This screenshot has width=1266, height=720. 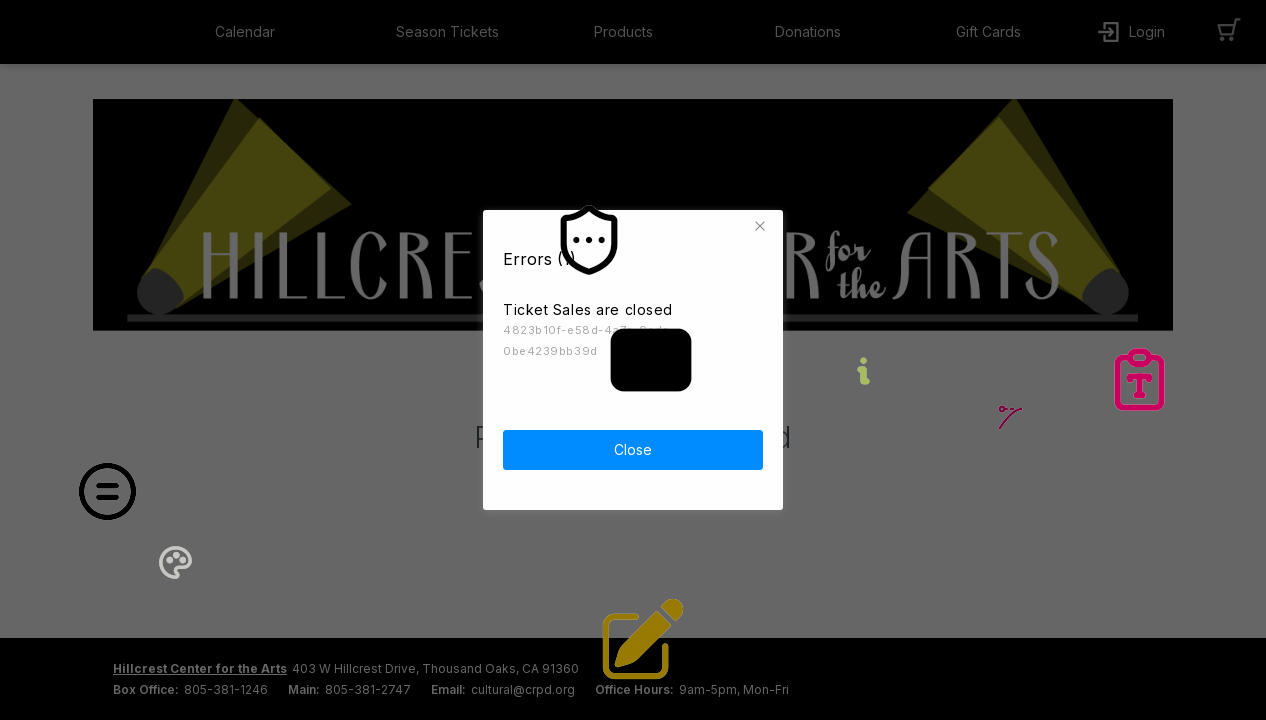 What do you see at coordinates (1010, 417) in the screenshot?
I see `adjust animation easing curve control point` at bounding box center [1010, 417].